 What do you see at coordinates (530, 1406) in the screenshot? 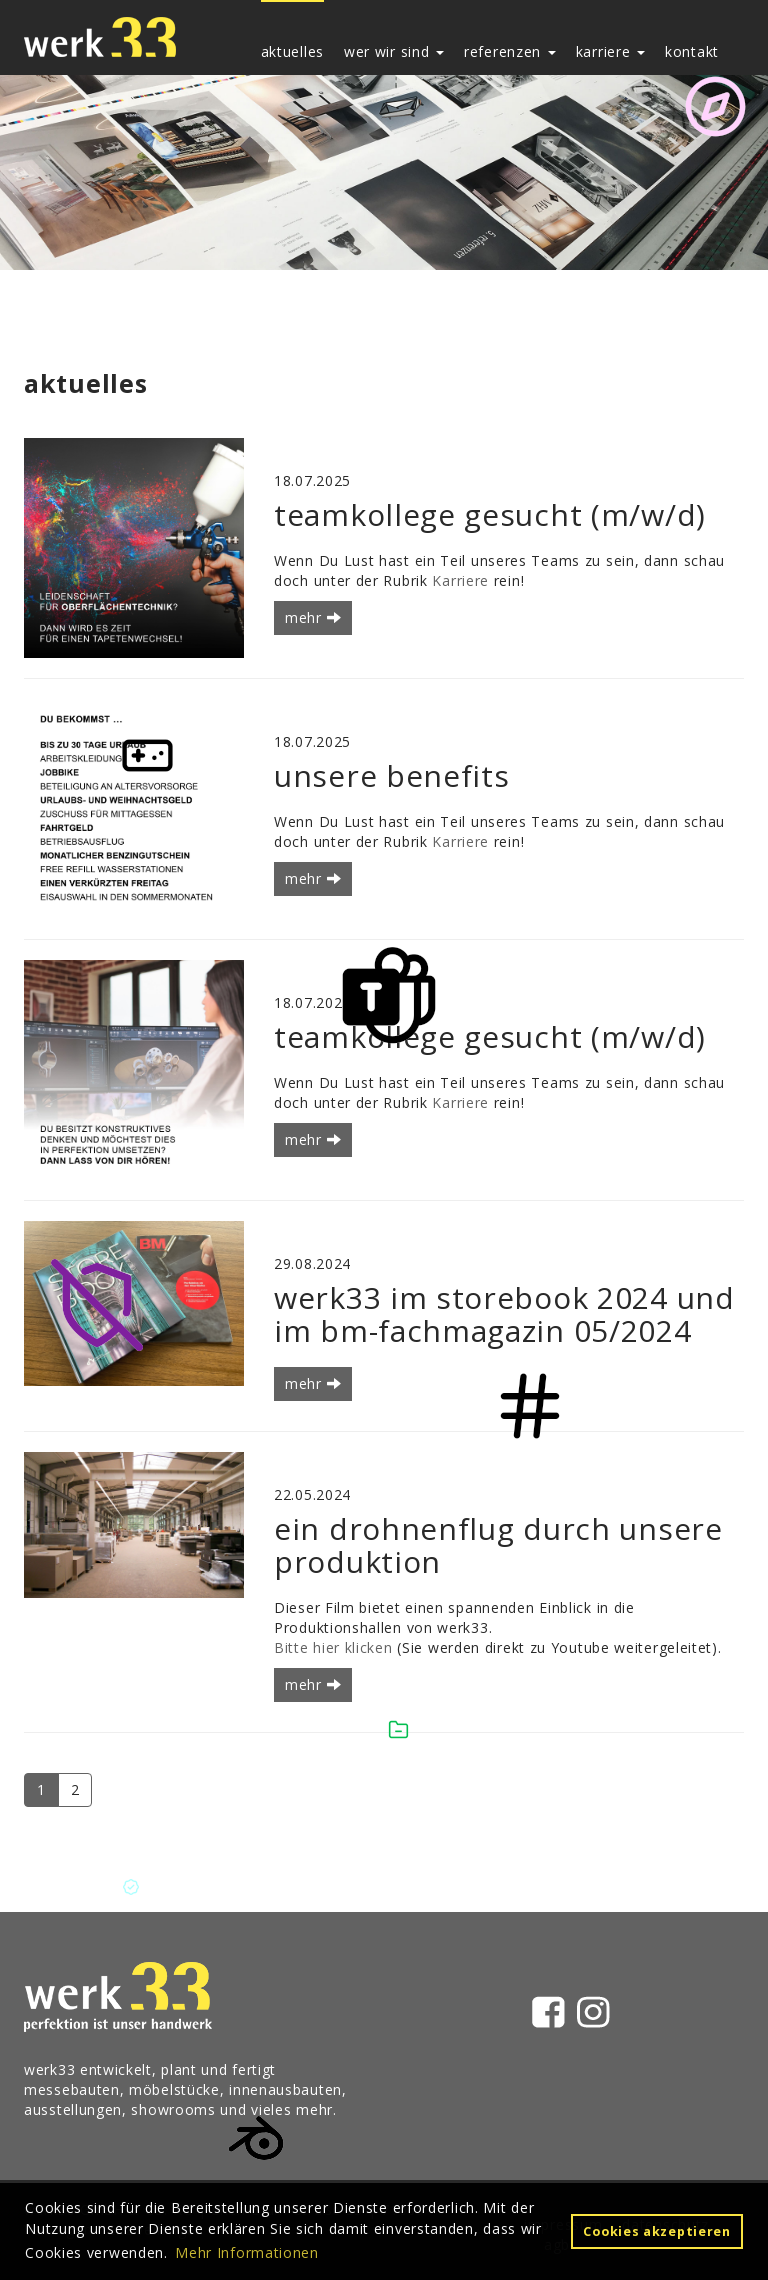
I see `add or search for hashtags` at bounding box center [530, 1406].